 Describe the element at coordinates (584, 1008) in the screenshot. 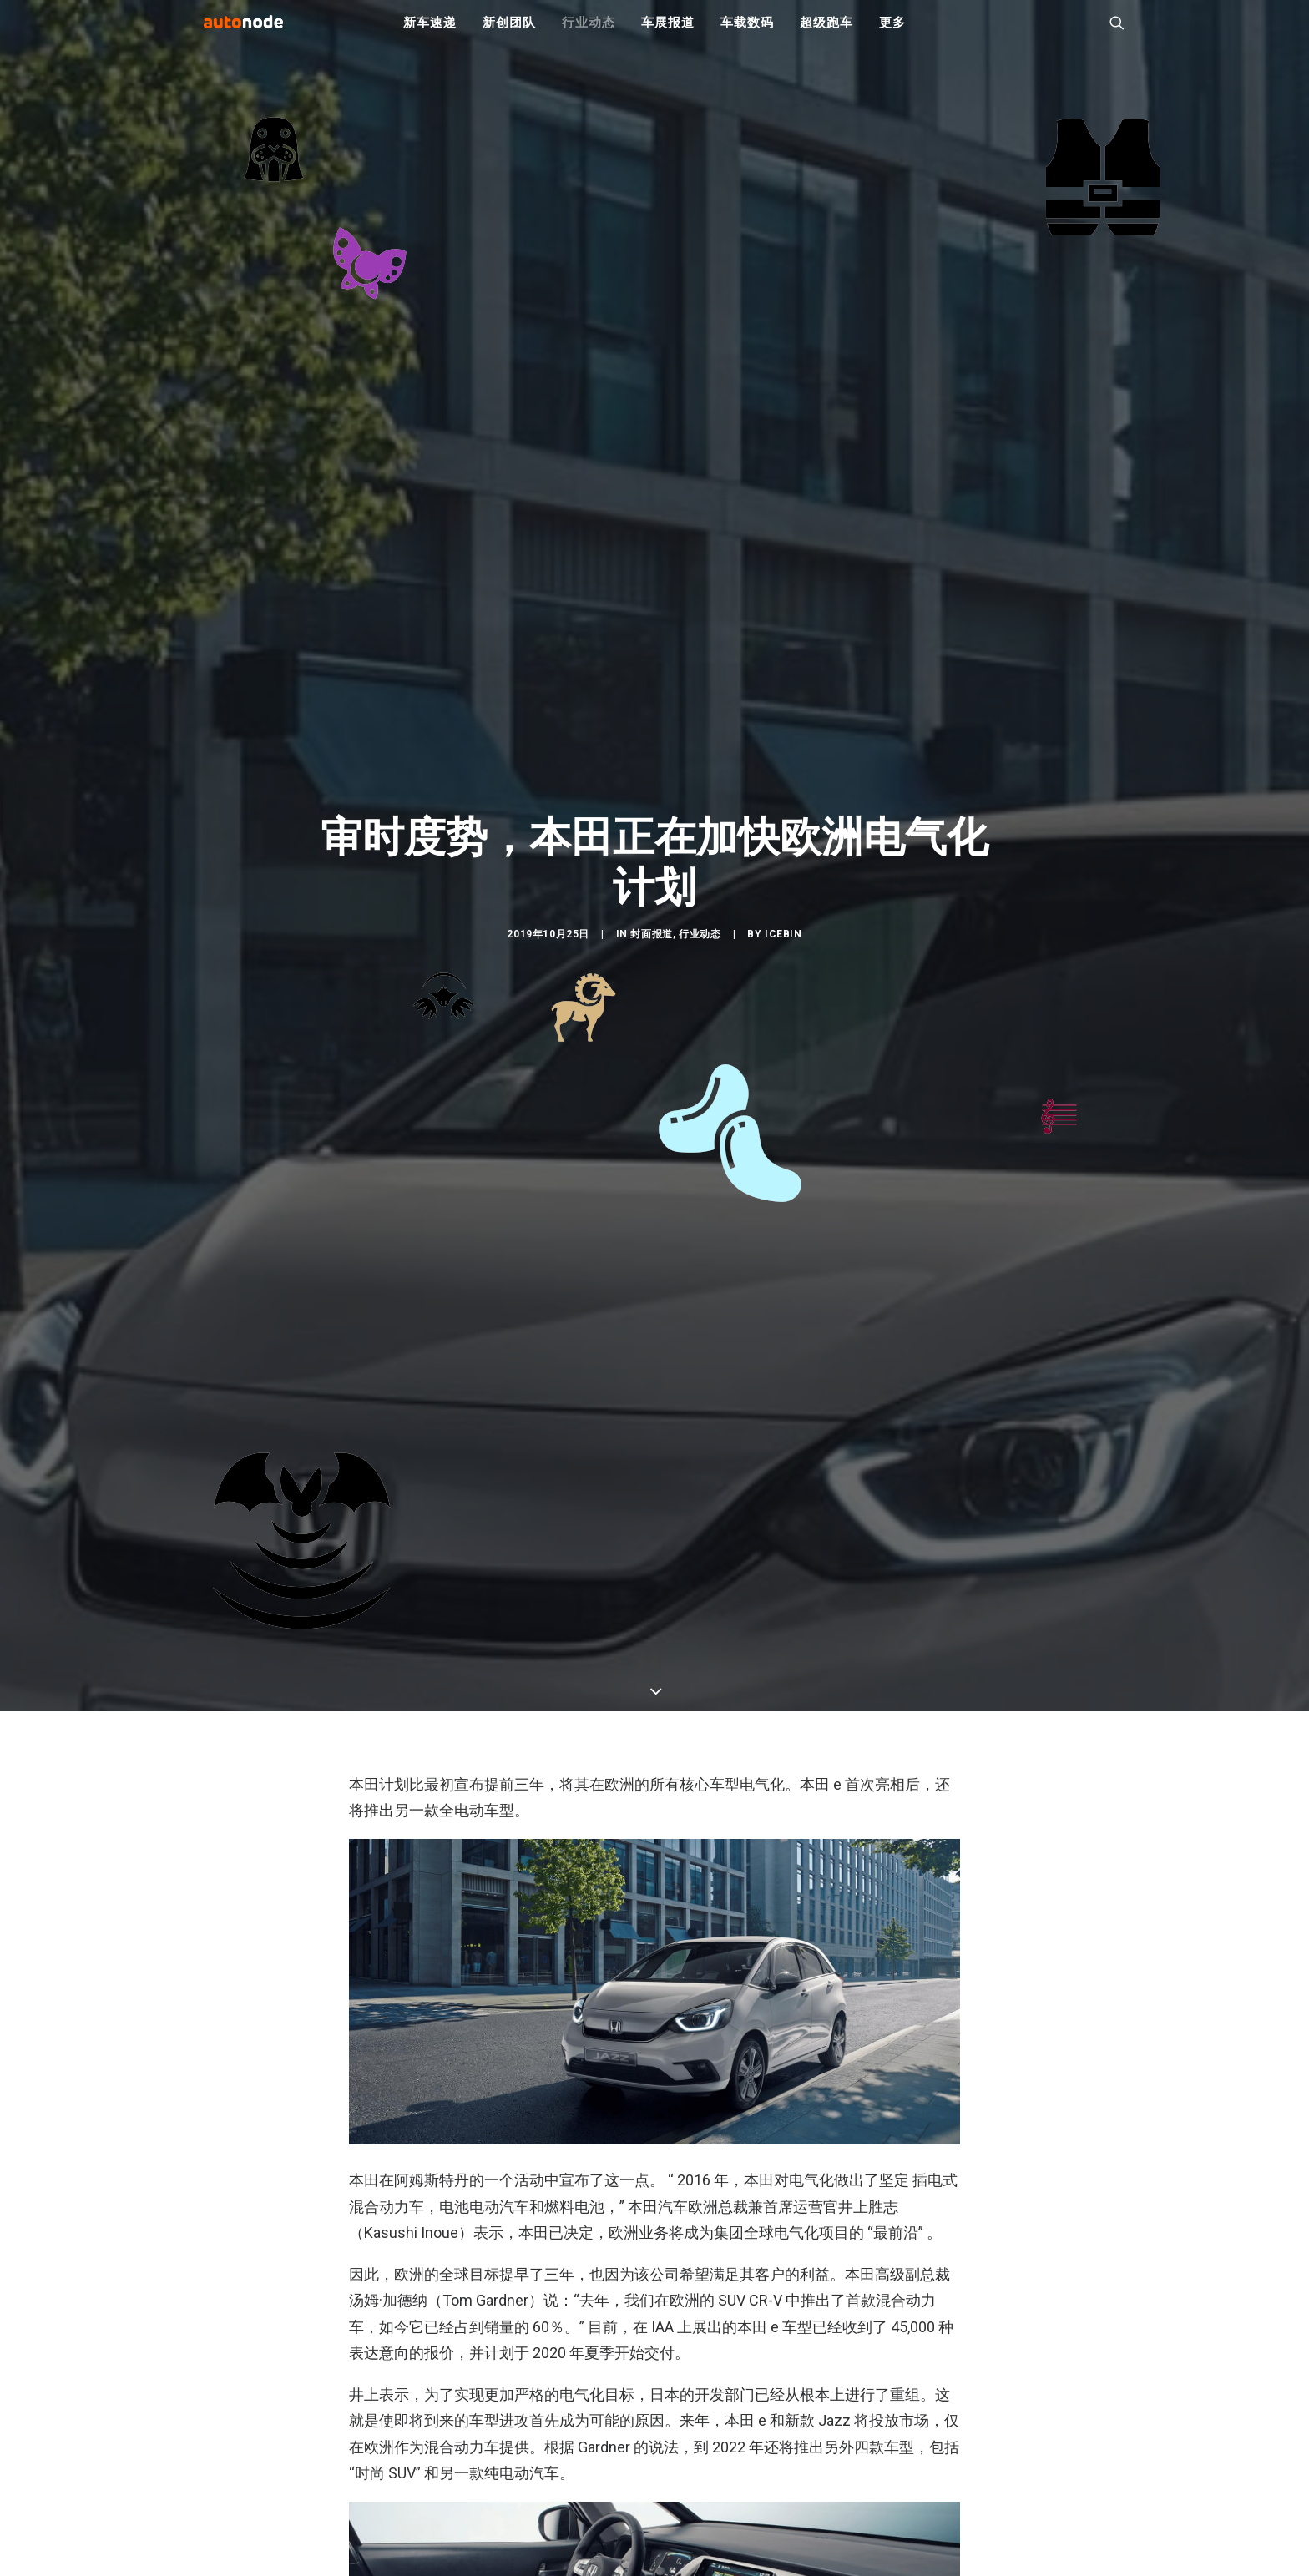

I see `represents the Aries zodiac sign` at that location.